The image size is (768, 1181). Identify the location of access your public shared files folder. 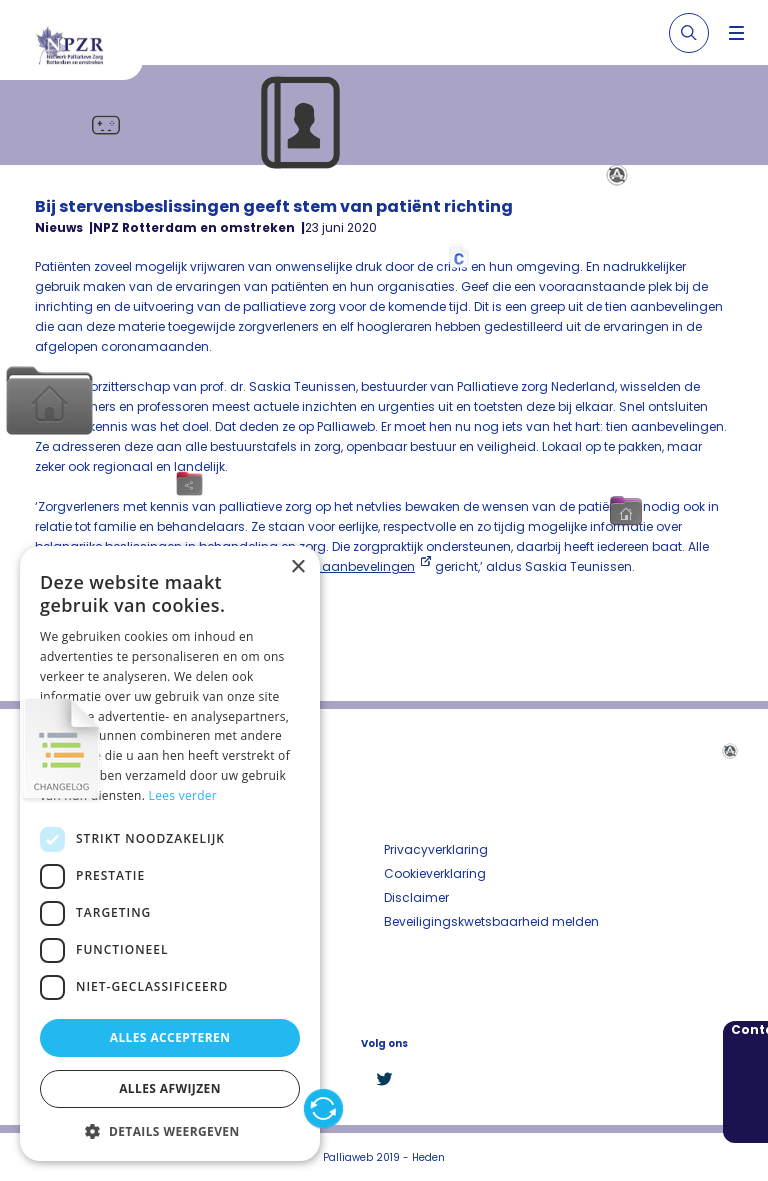
(189, 483).